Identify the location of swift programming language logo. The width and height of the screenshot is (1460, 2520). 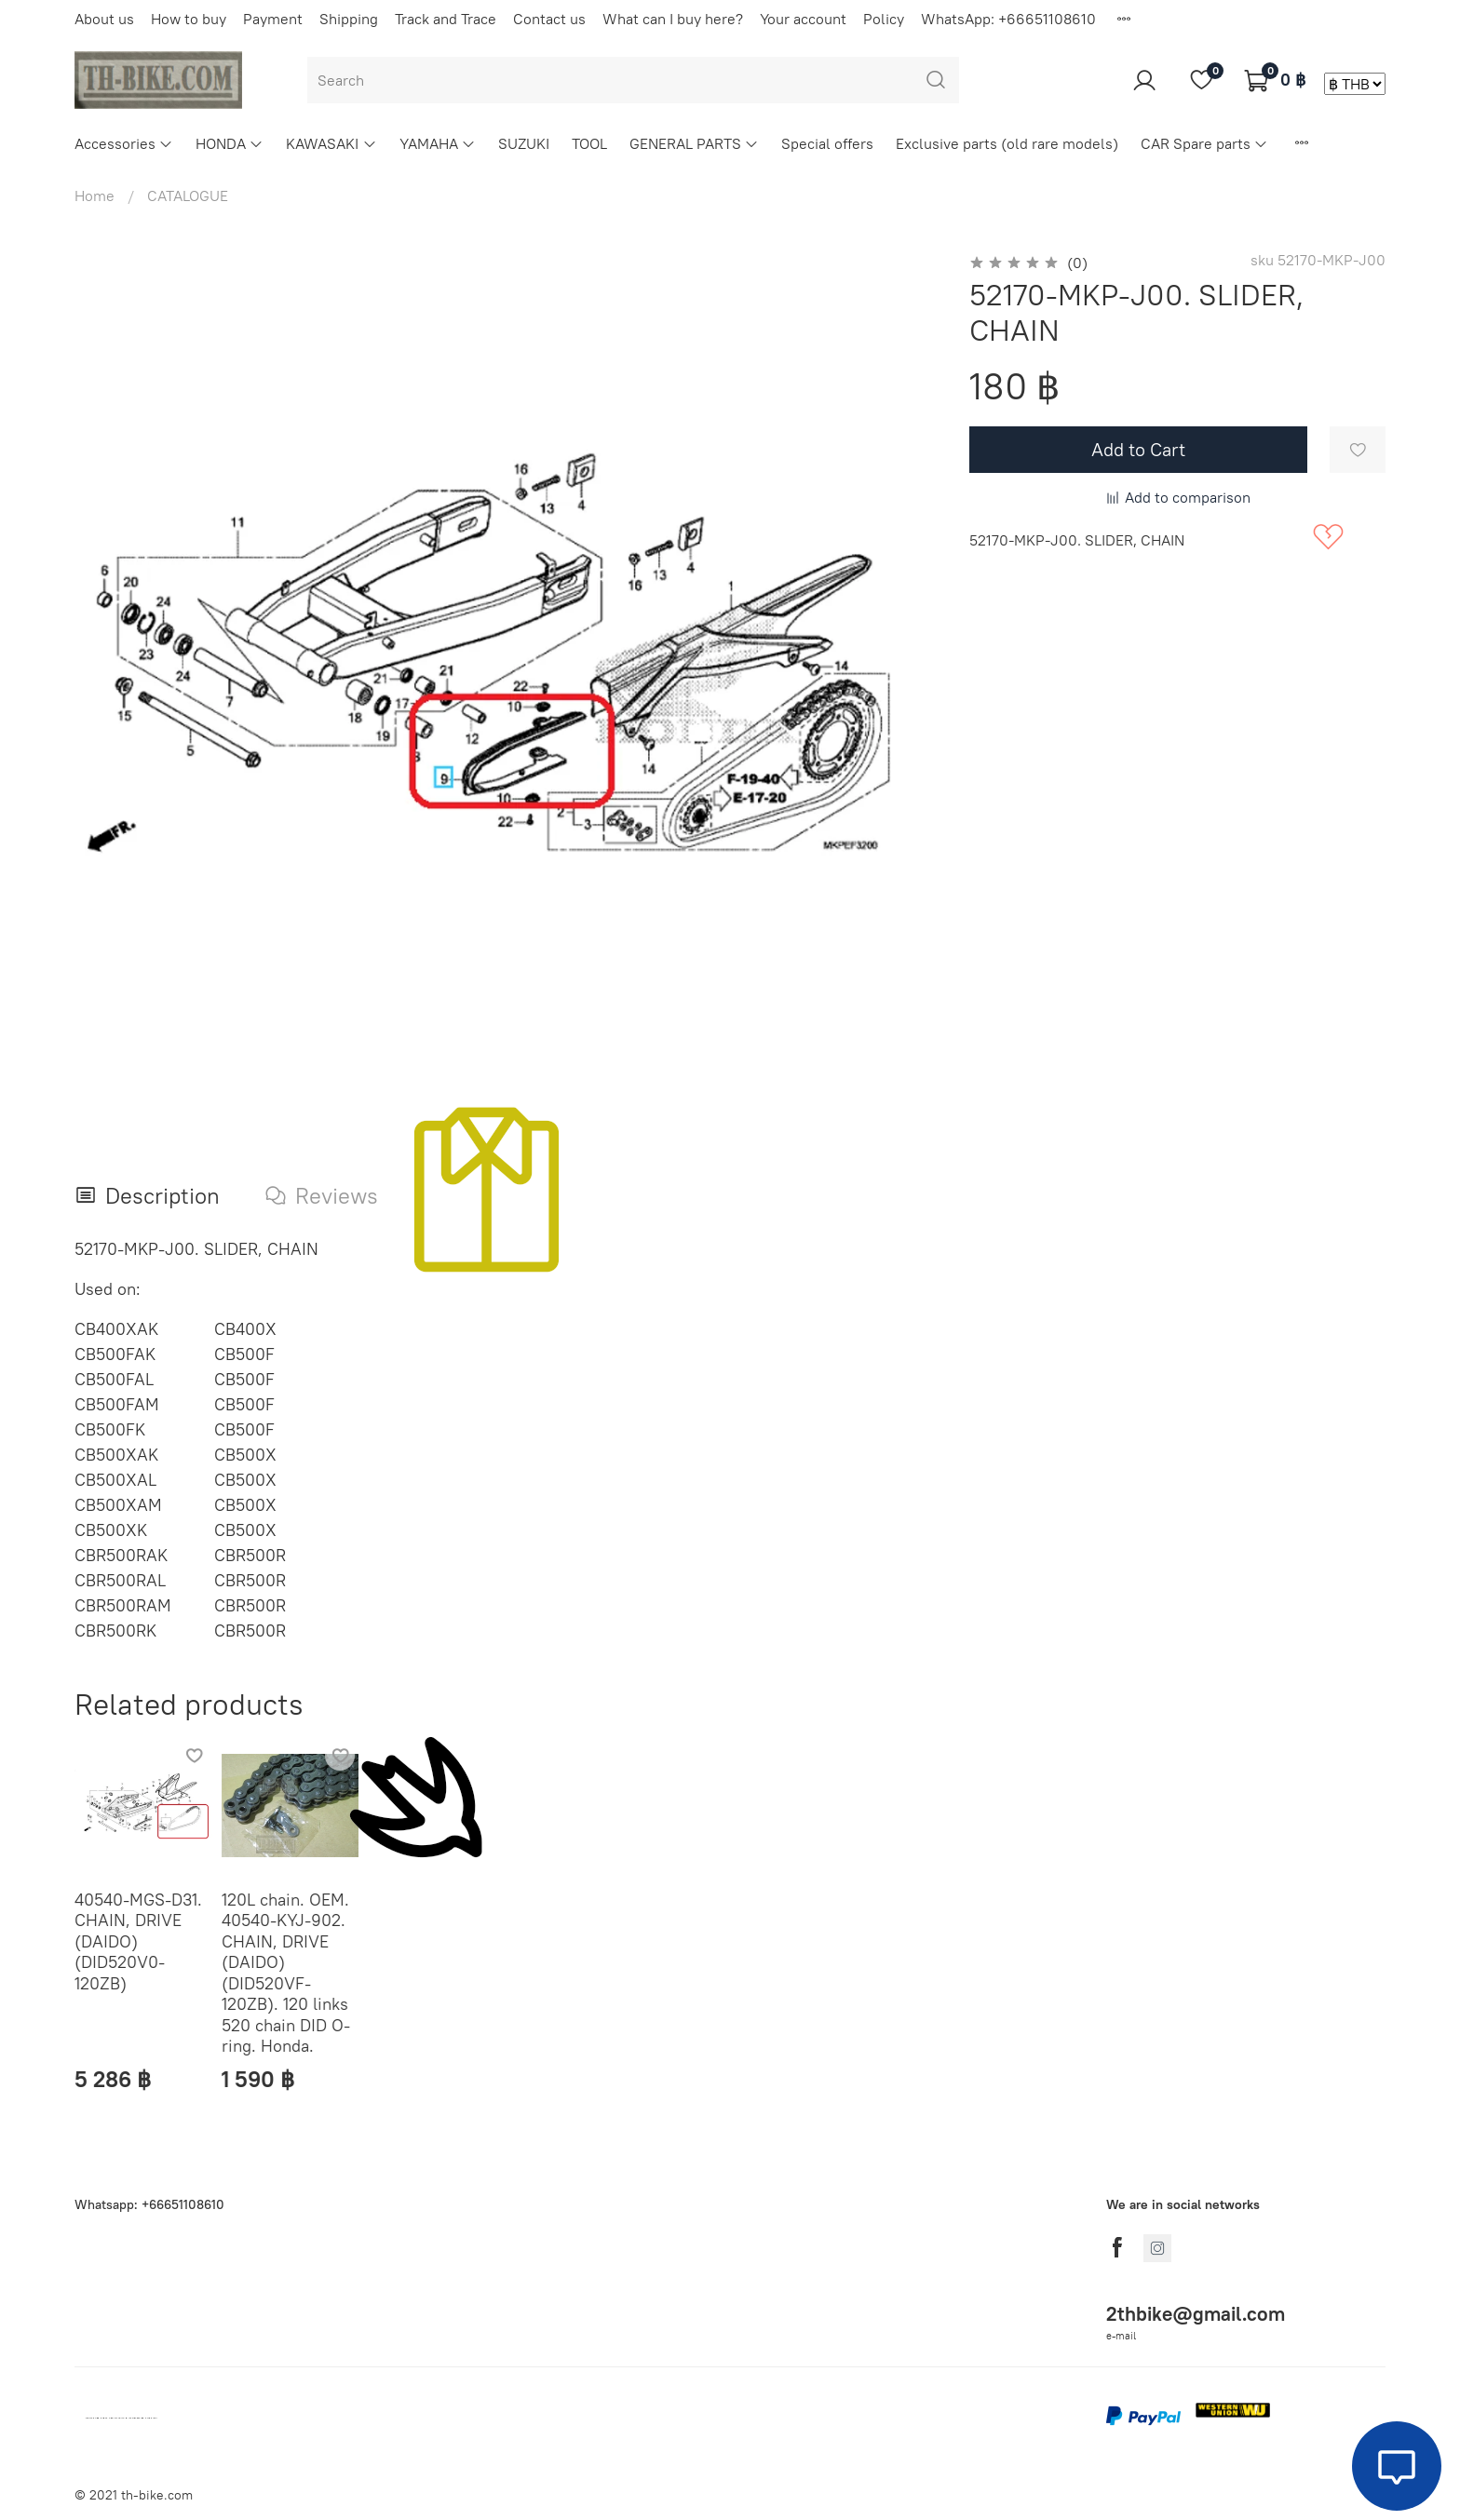
(415, 1797).